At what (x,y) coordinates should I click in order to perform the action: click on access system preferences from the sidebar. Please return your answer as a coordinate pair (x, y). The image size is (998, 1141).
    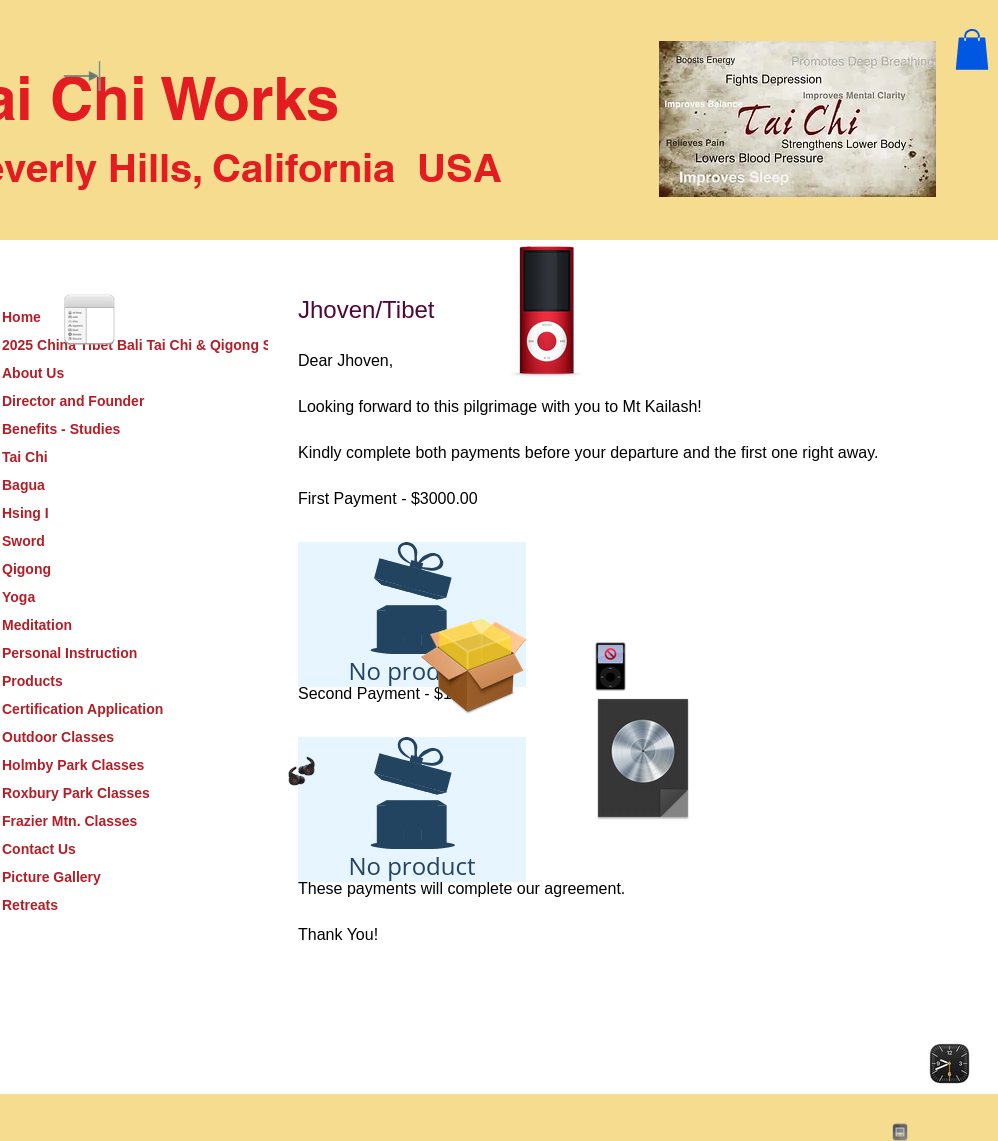
    Looking at the image, I should click on (88, 319).